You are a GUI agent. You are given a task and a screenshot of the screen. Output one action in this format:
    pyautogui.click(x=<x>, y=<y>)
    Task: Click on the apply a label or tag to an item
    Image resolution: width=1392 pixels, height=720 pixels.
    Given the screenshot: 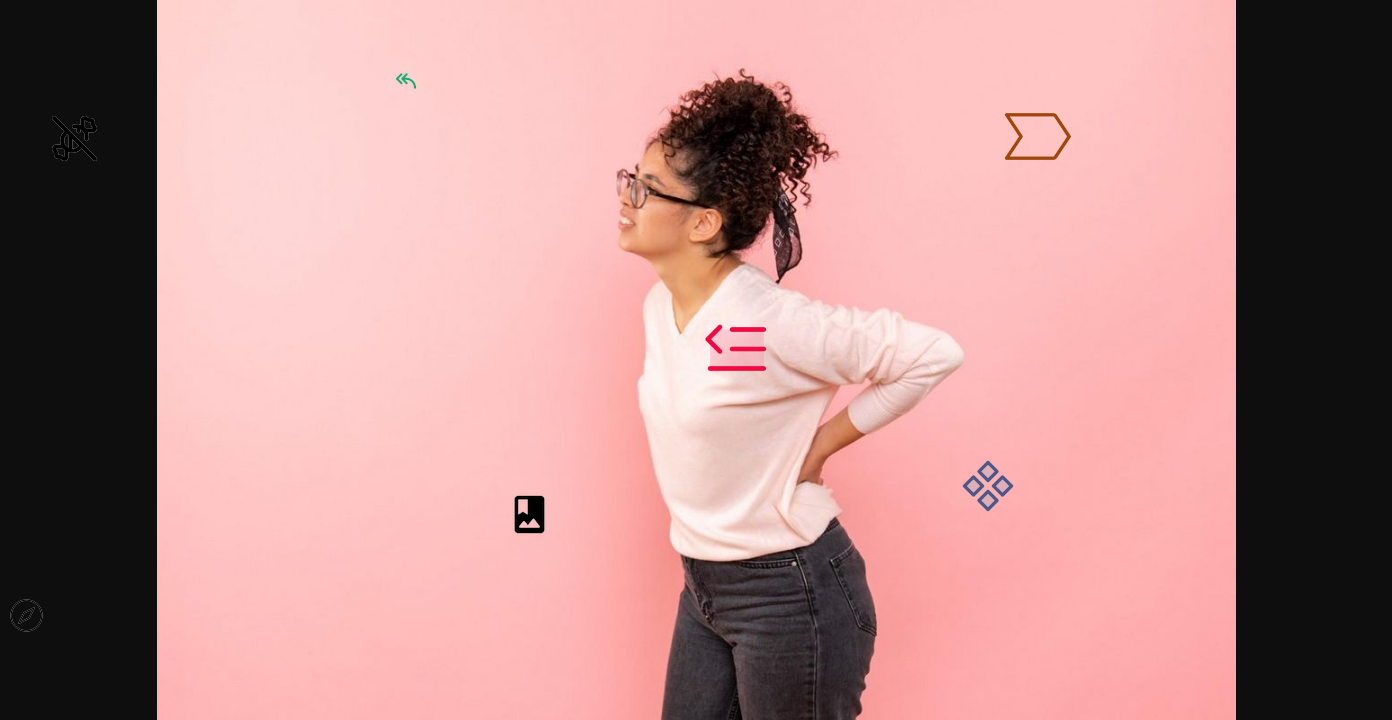 What is the action you would take?
    pyautogui.click(x=1035, y=136)
    